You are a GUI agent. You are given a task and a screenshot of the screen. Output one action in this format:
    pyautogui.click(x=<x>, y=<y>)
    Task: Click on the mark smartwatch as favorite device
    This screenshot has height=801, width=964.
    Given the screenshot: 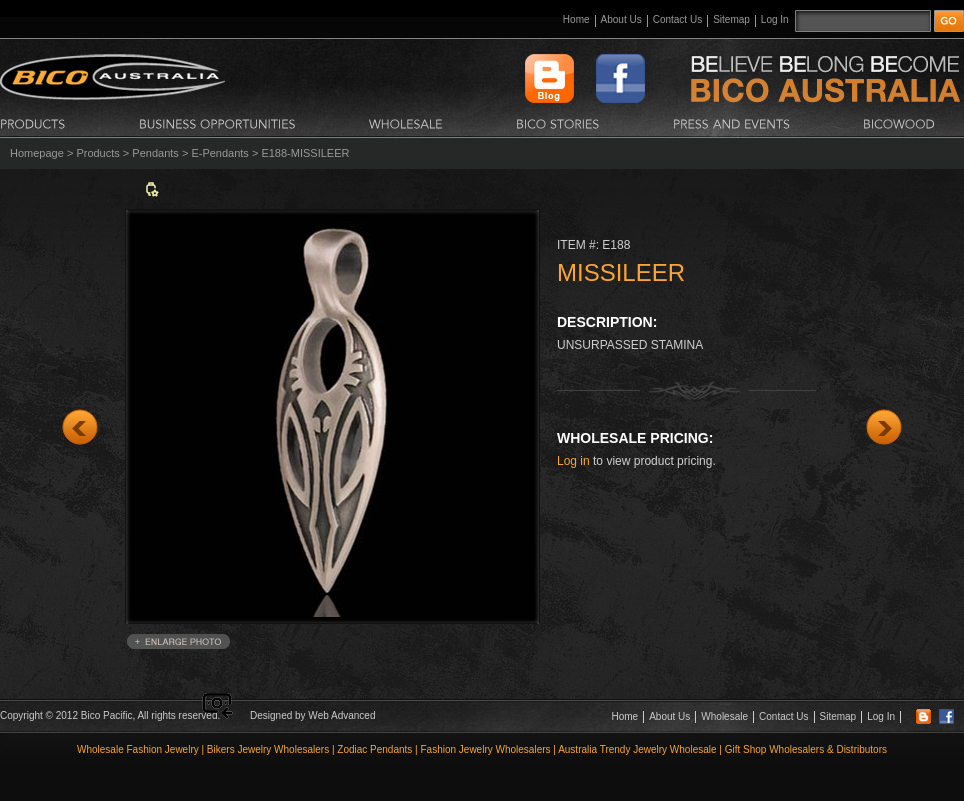 What is the action you would take?
    pyautogui.click(x=151, y=189)
    